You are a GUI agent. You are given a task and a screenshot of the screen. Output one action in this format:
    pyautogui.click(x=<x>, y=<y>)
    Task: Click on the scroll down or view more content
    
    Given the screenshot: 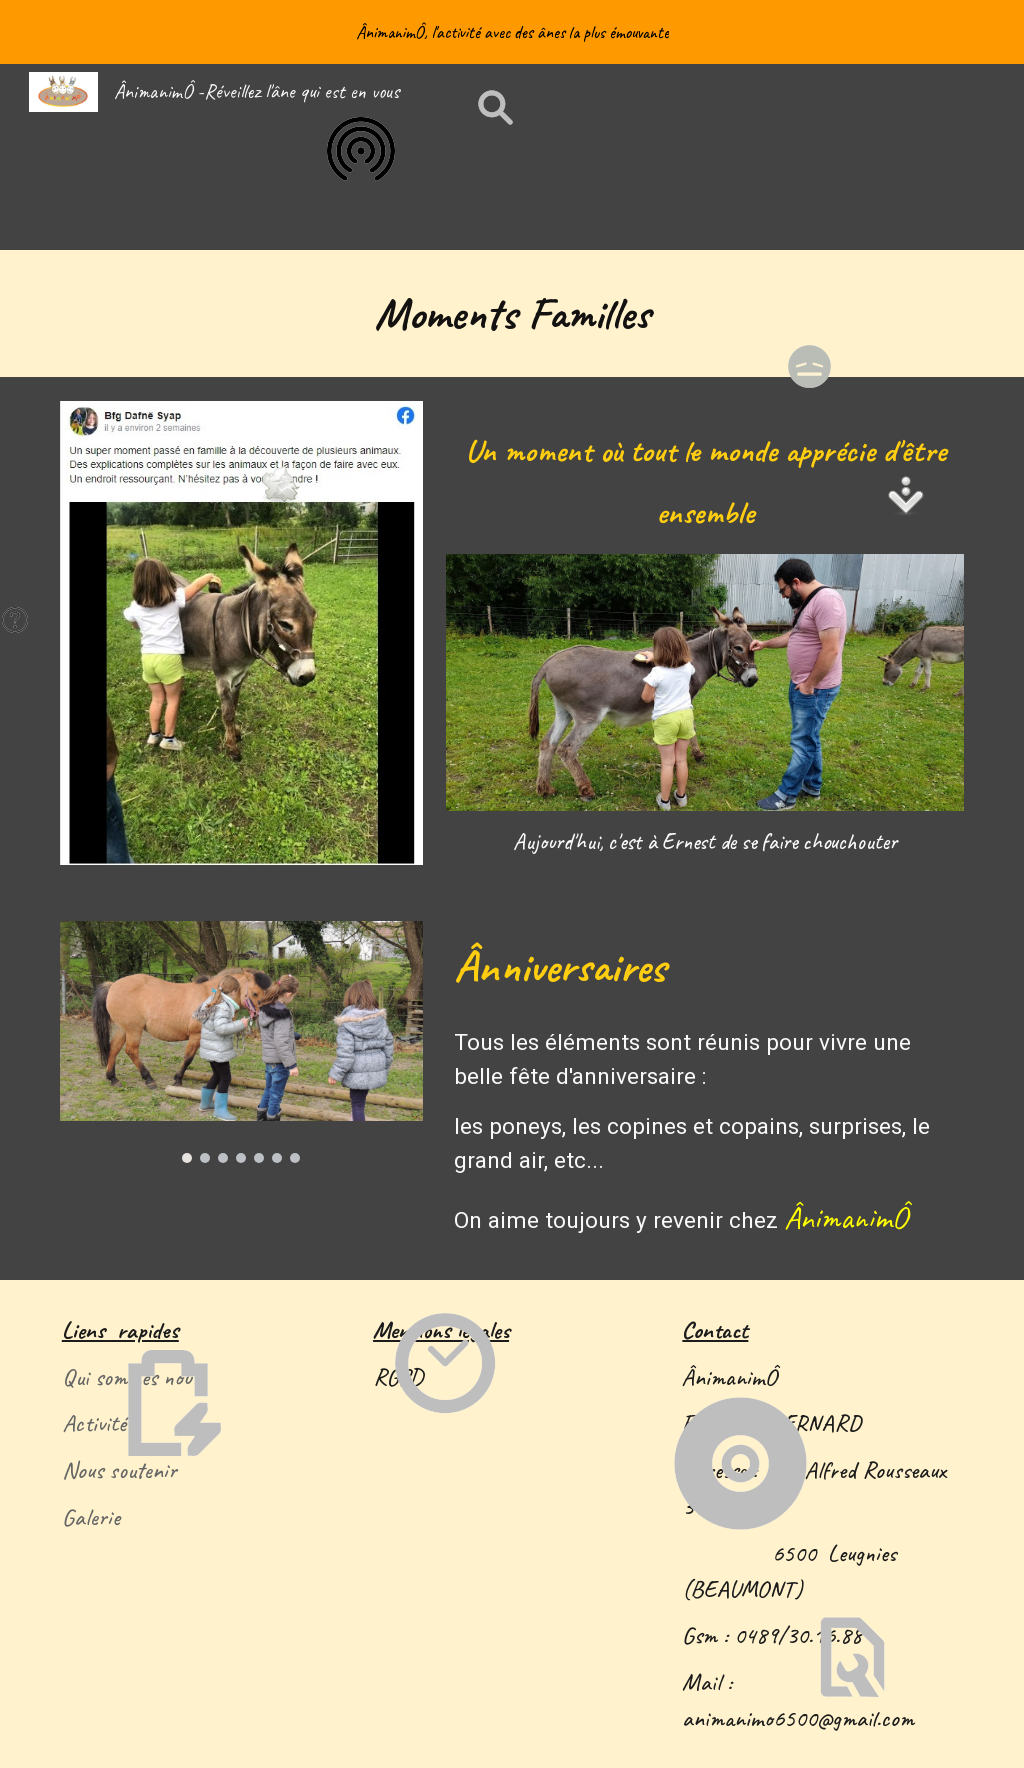 What is the action you would take?
    pyautogui.click(x=905, y=496)
    